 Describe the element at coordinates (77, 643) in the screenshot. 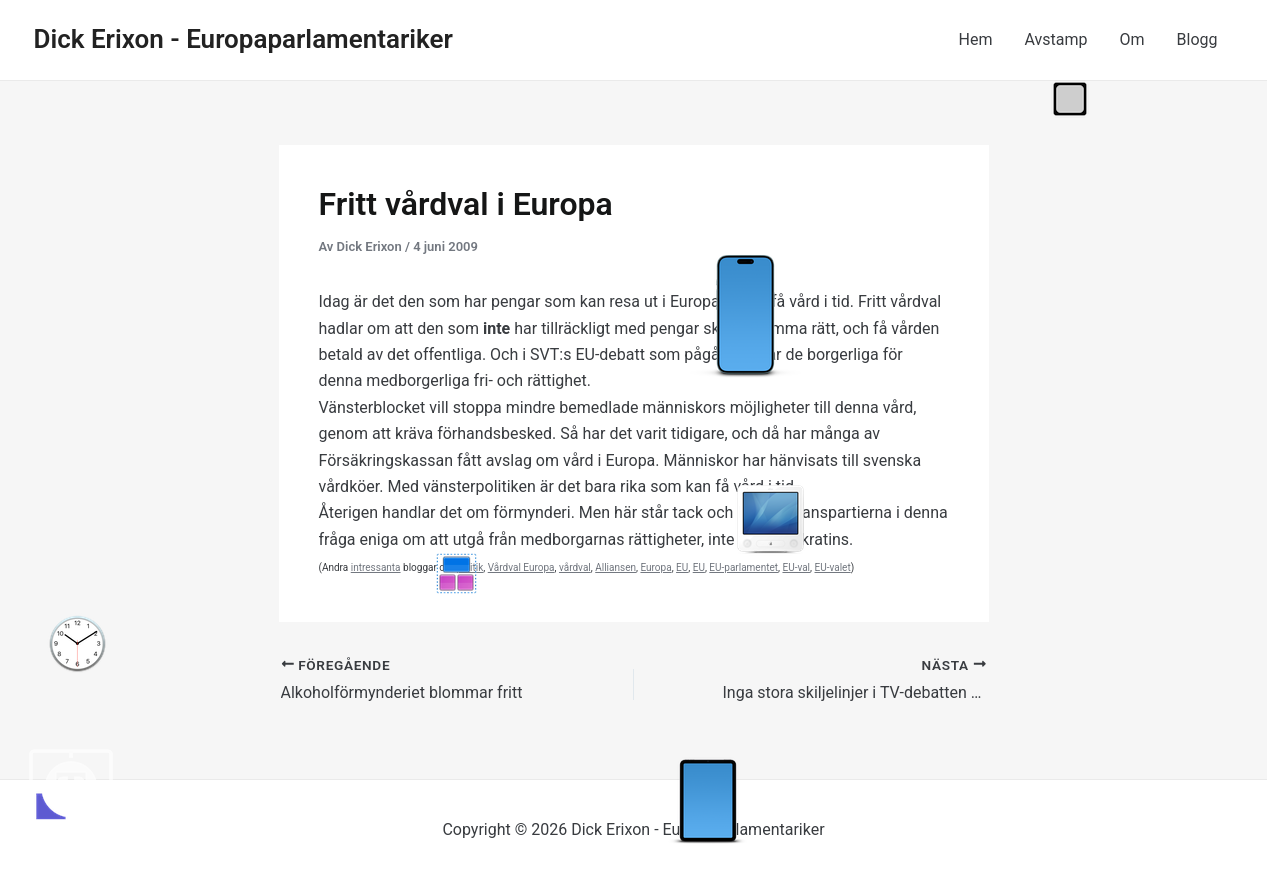

I see `access date and time settings` at that location.